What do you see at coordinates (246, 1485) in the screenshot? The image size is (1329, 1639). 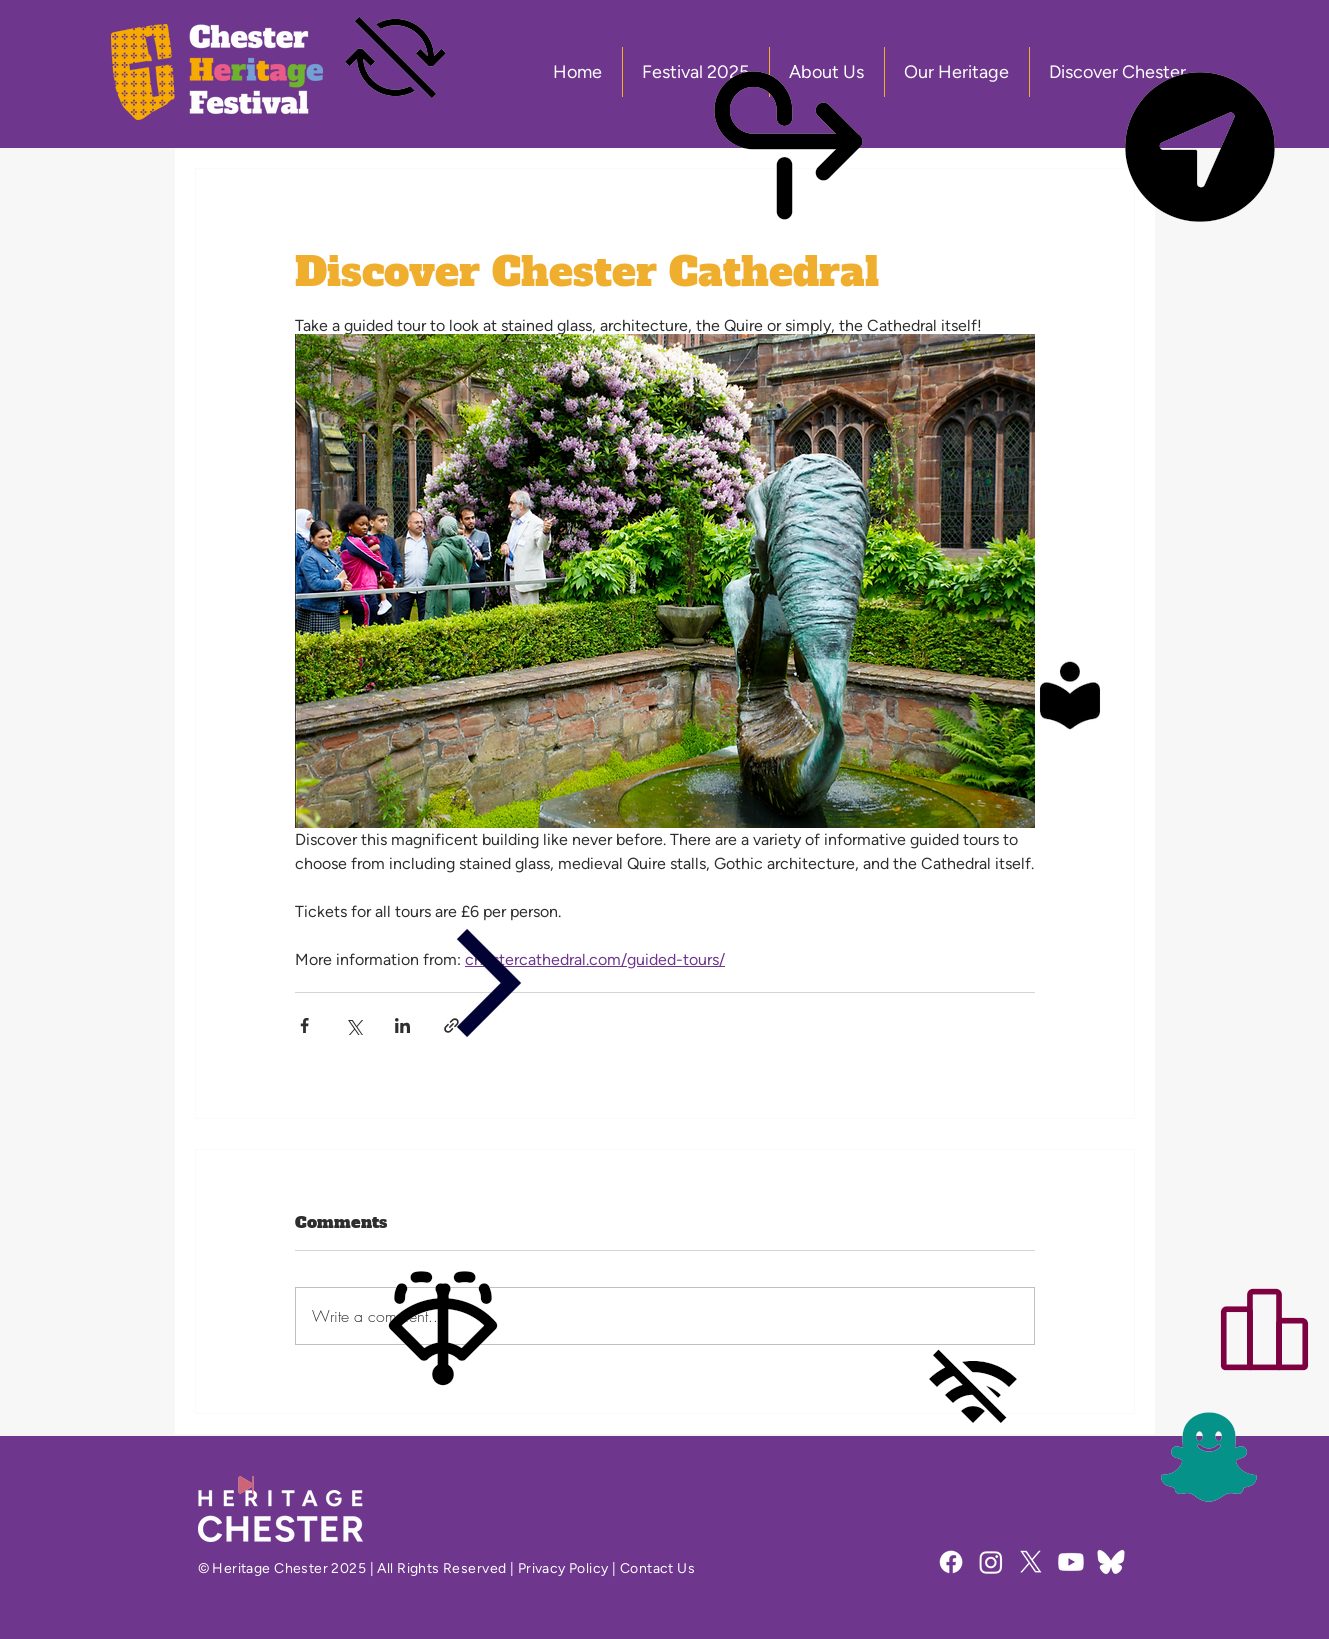 I see `skip to the next track` at bounding box center [246, 1485].